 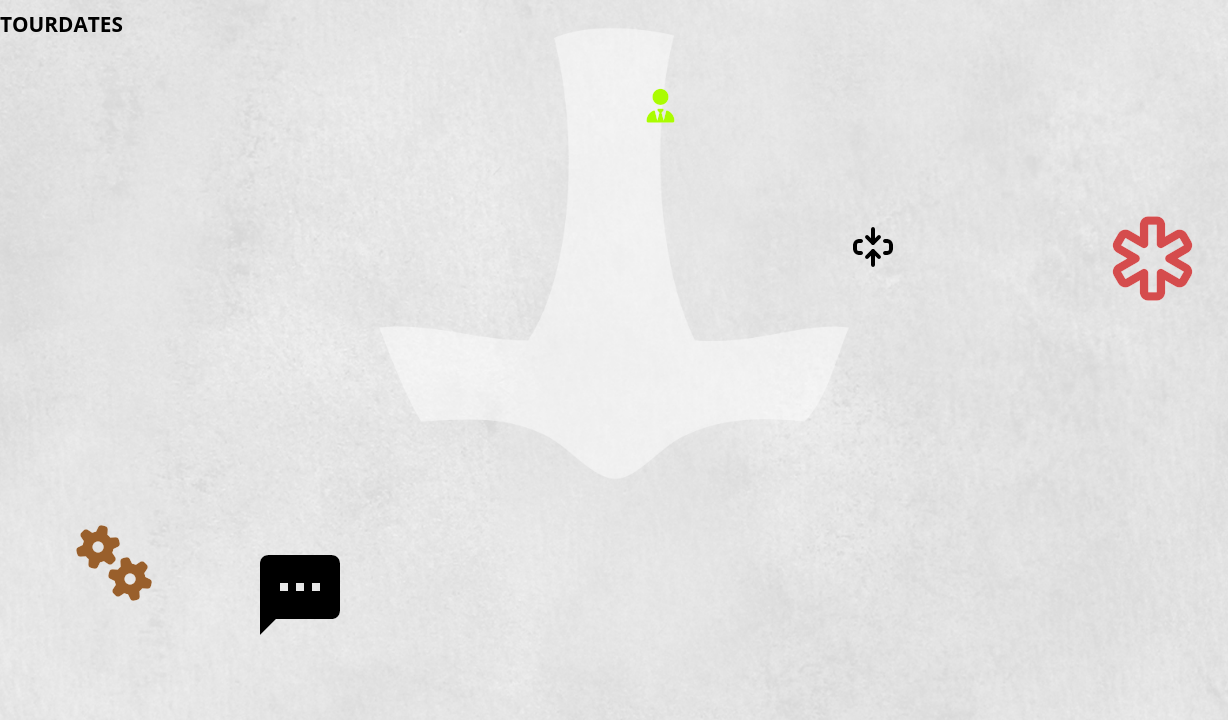 What do you see at coordinates (114, 563) in the screenshot?
I see `access settings or preferences` at bounding box center [114, 563].